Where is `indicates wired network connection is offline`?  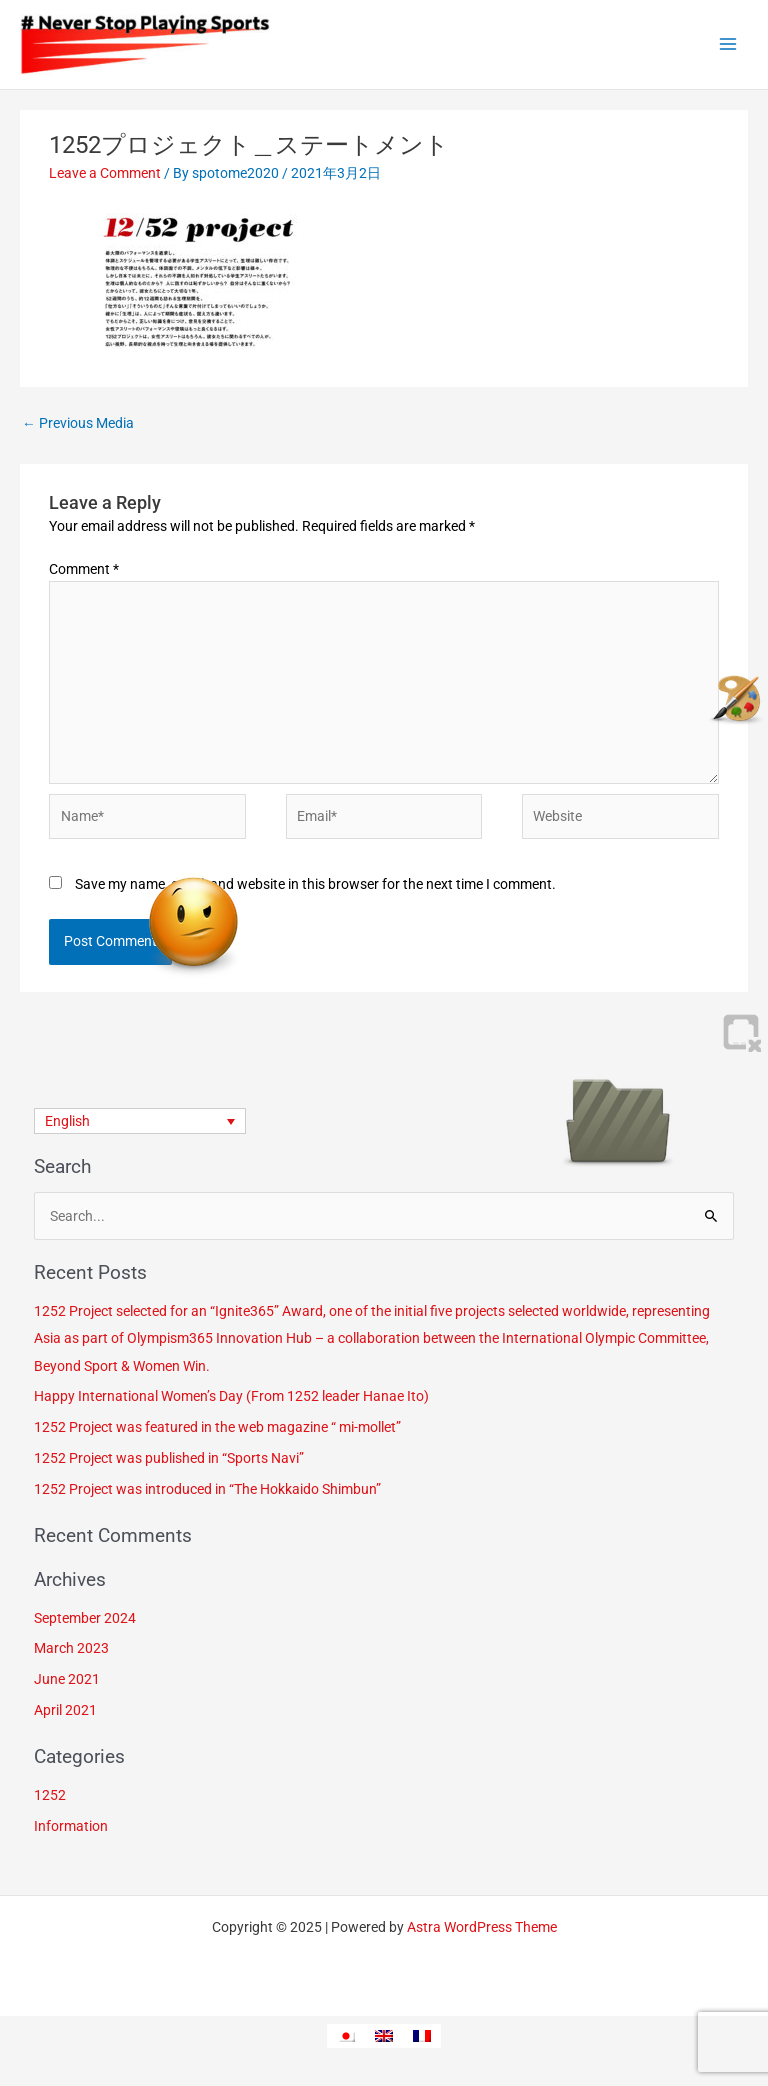 indicates wired network connection is offline is located at coordinates (741, 1032).